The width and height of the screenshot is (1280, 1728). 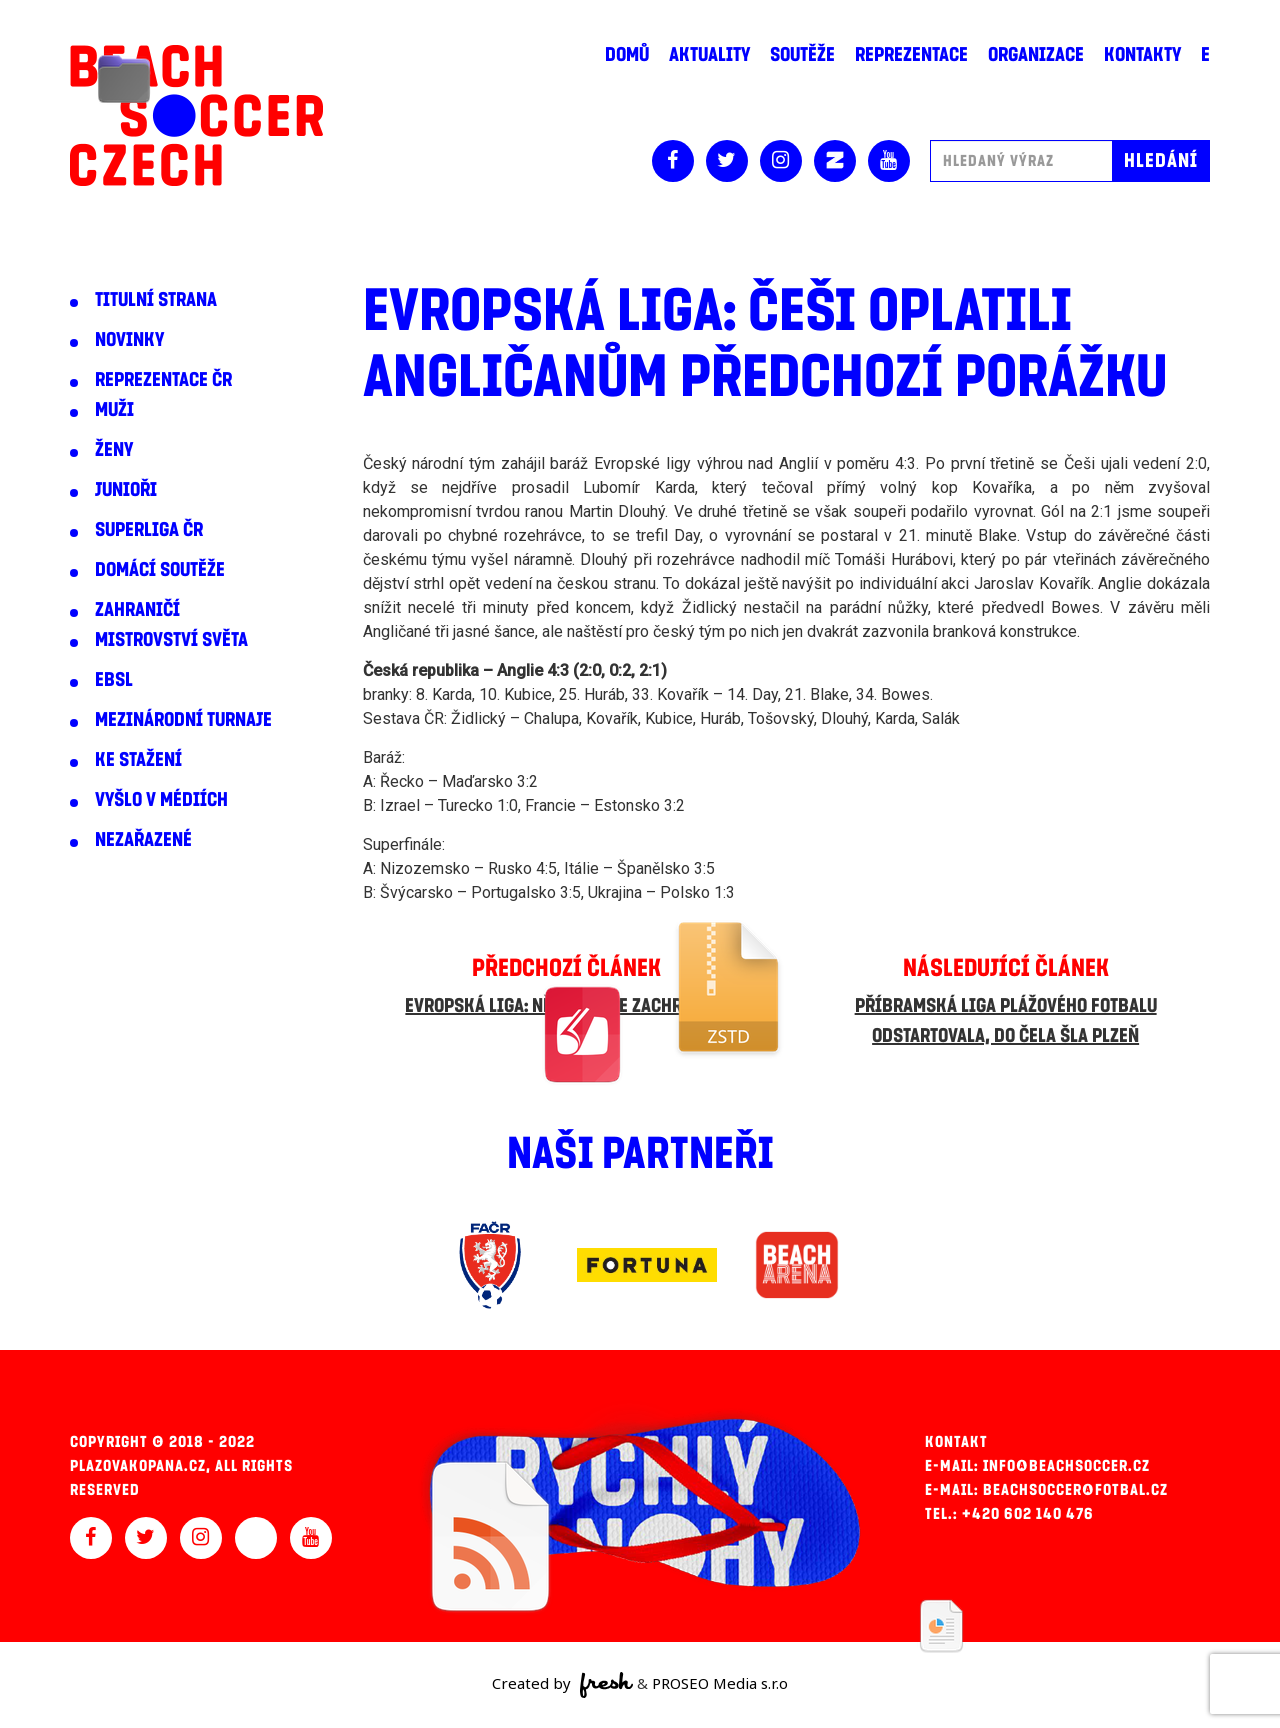 What do you see at coordinates (124, 79) in the screenshot?
I see `open a folder or directory` at bounding box center [124, 79].